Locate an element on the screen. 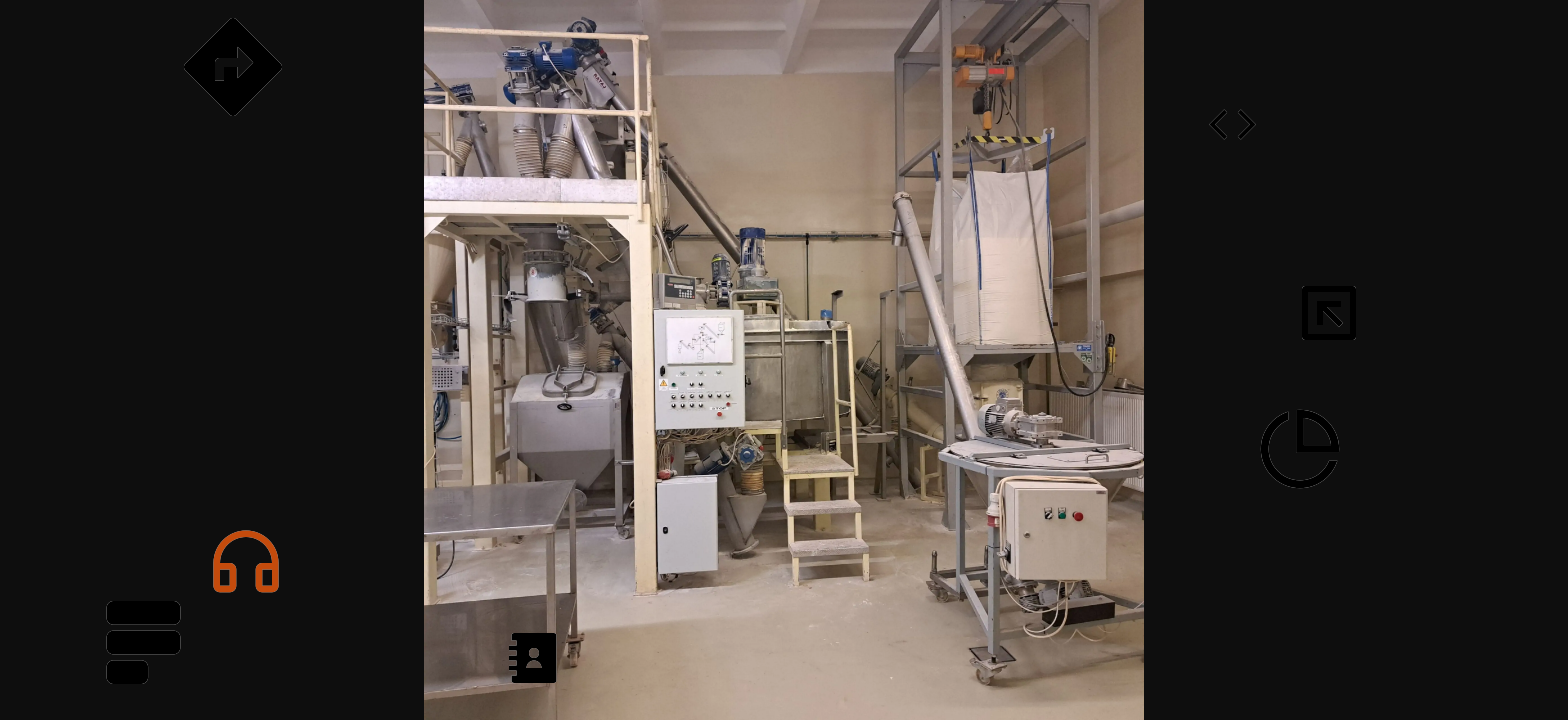 The width and height of the screenshot is (1568, 720). navigate back and up one level is located at coordinates (1329, 313).